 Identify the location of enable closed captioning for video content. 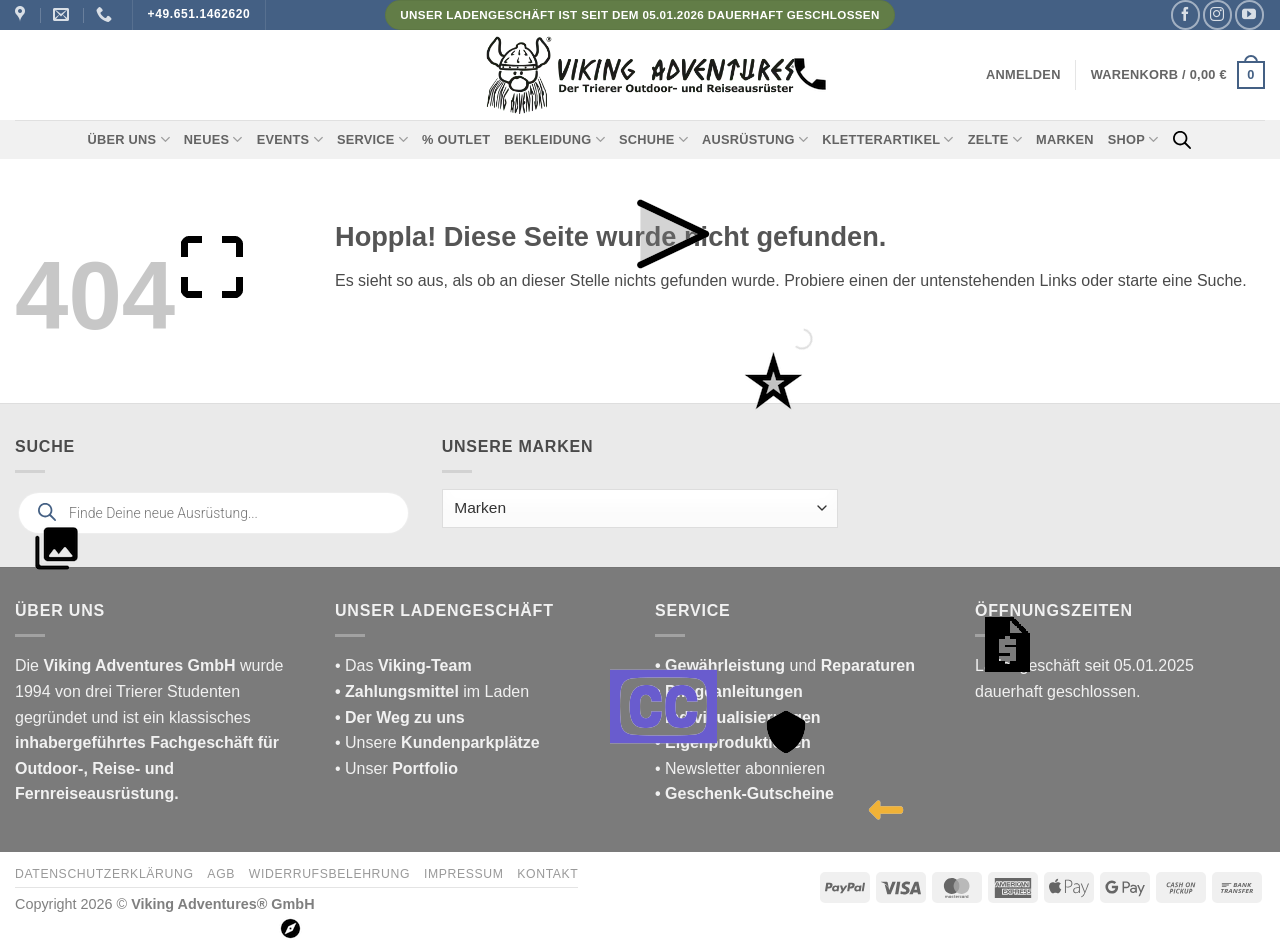
(663, 706).